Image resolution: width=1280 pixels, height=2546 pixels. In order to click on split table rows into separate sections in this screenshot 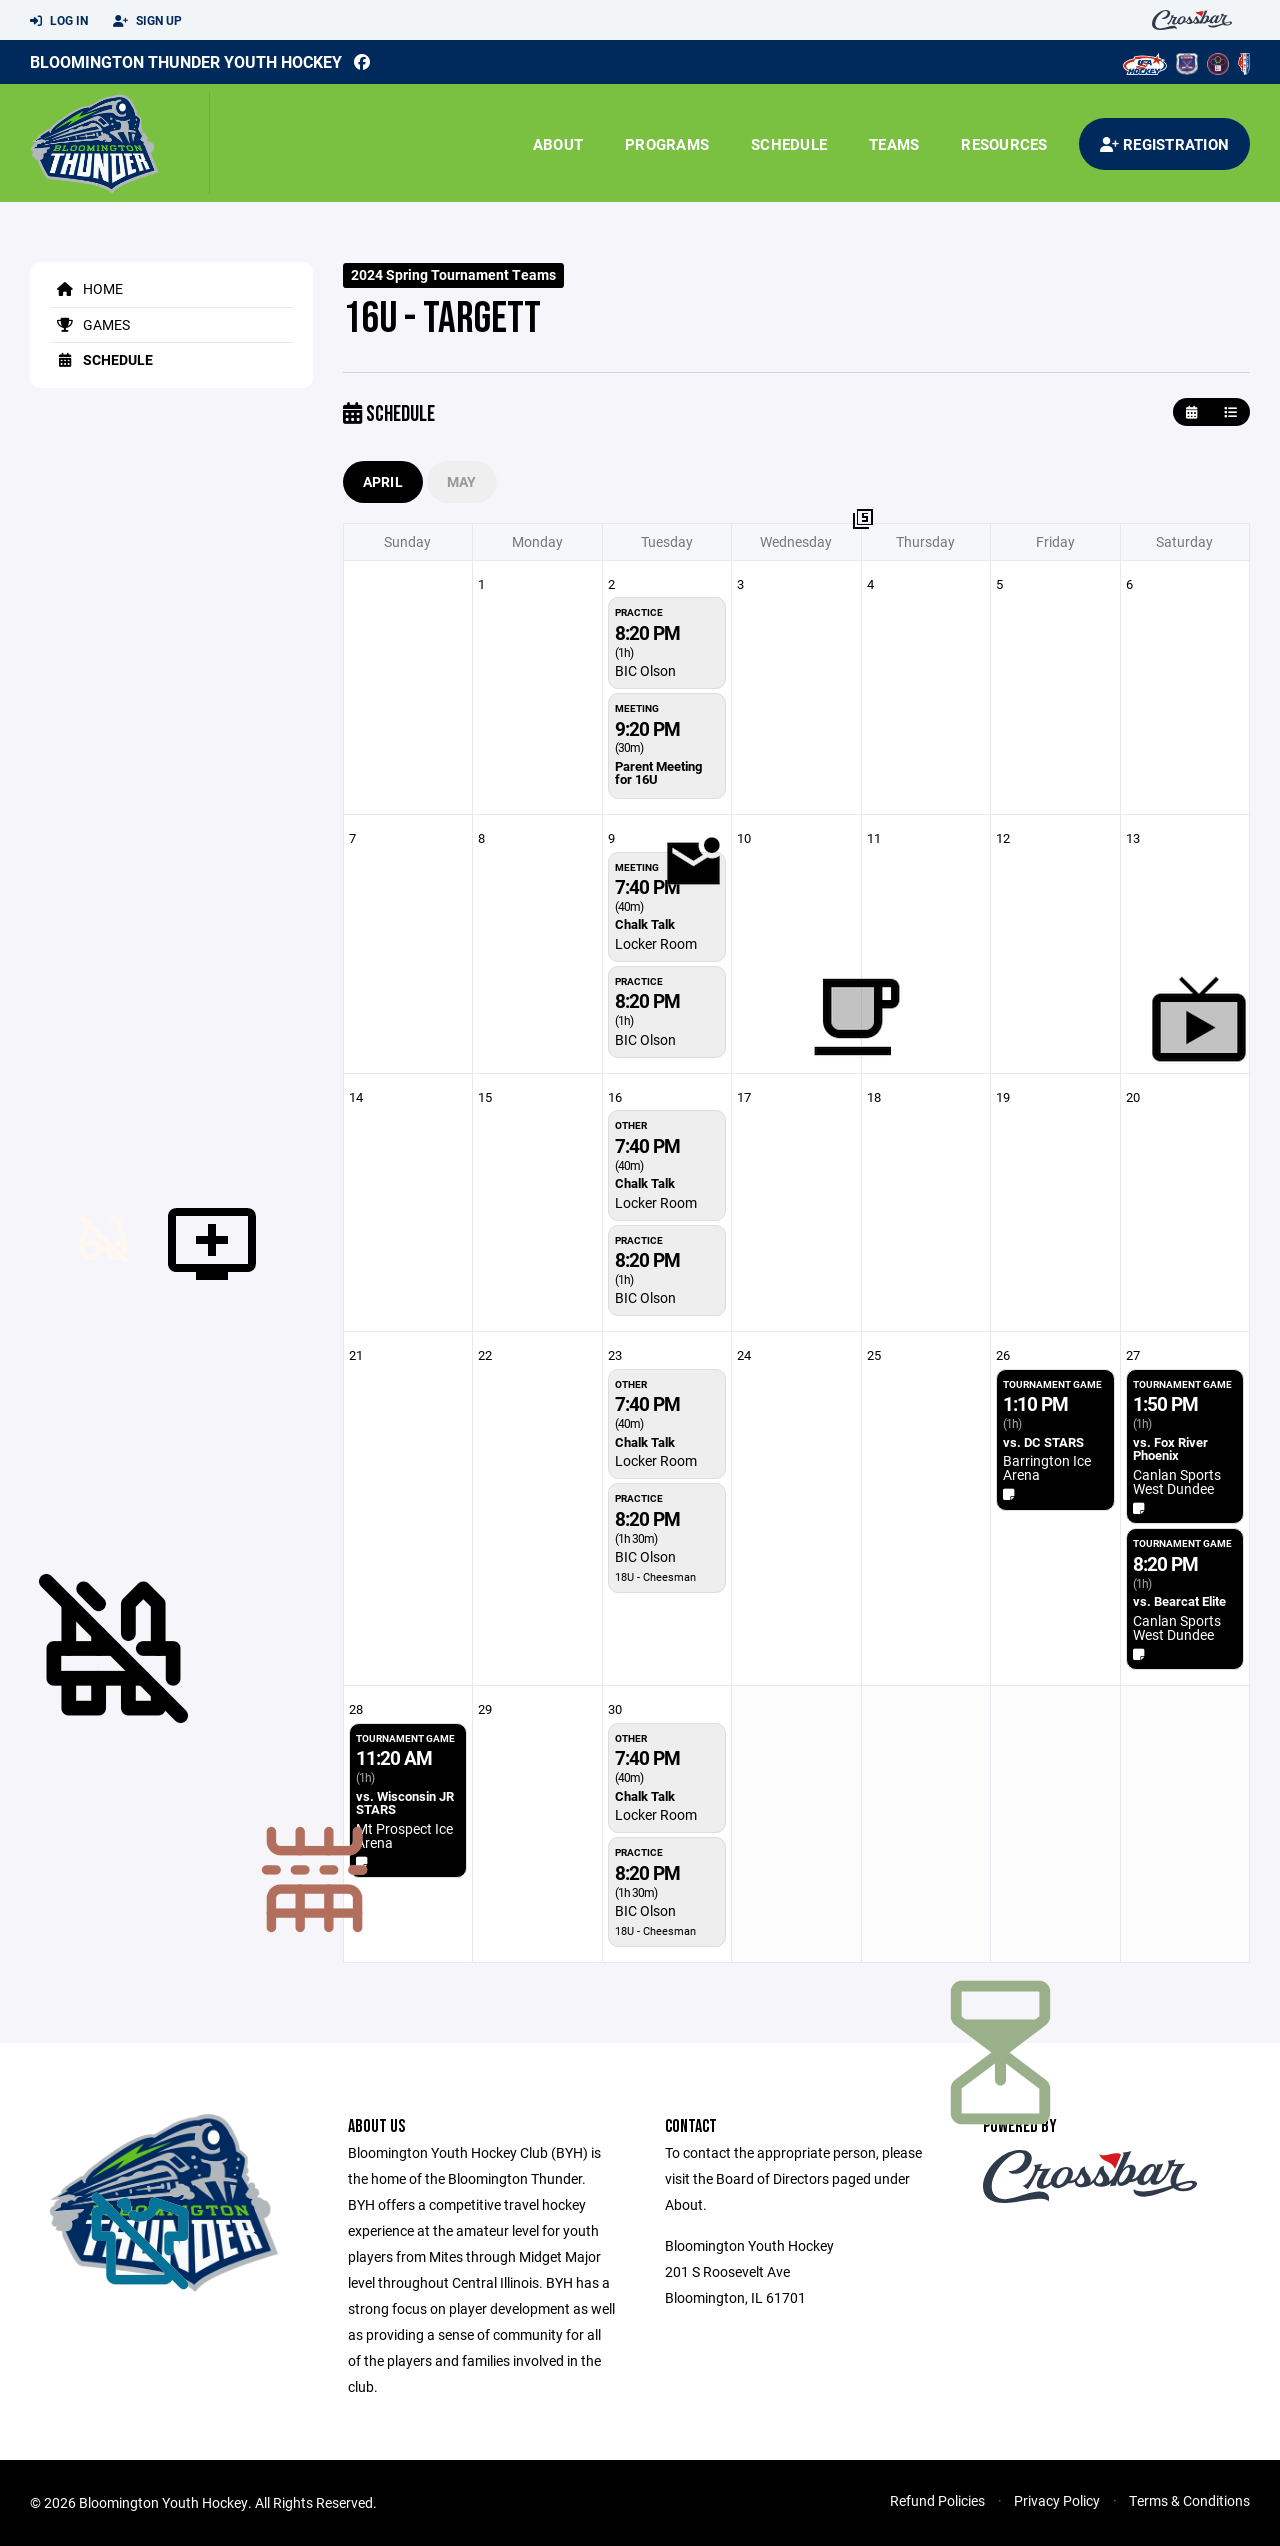, I will do `click(314, 1879)`.